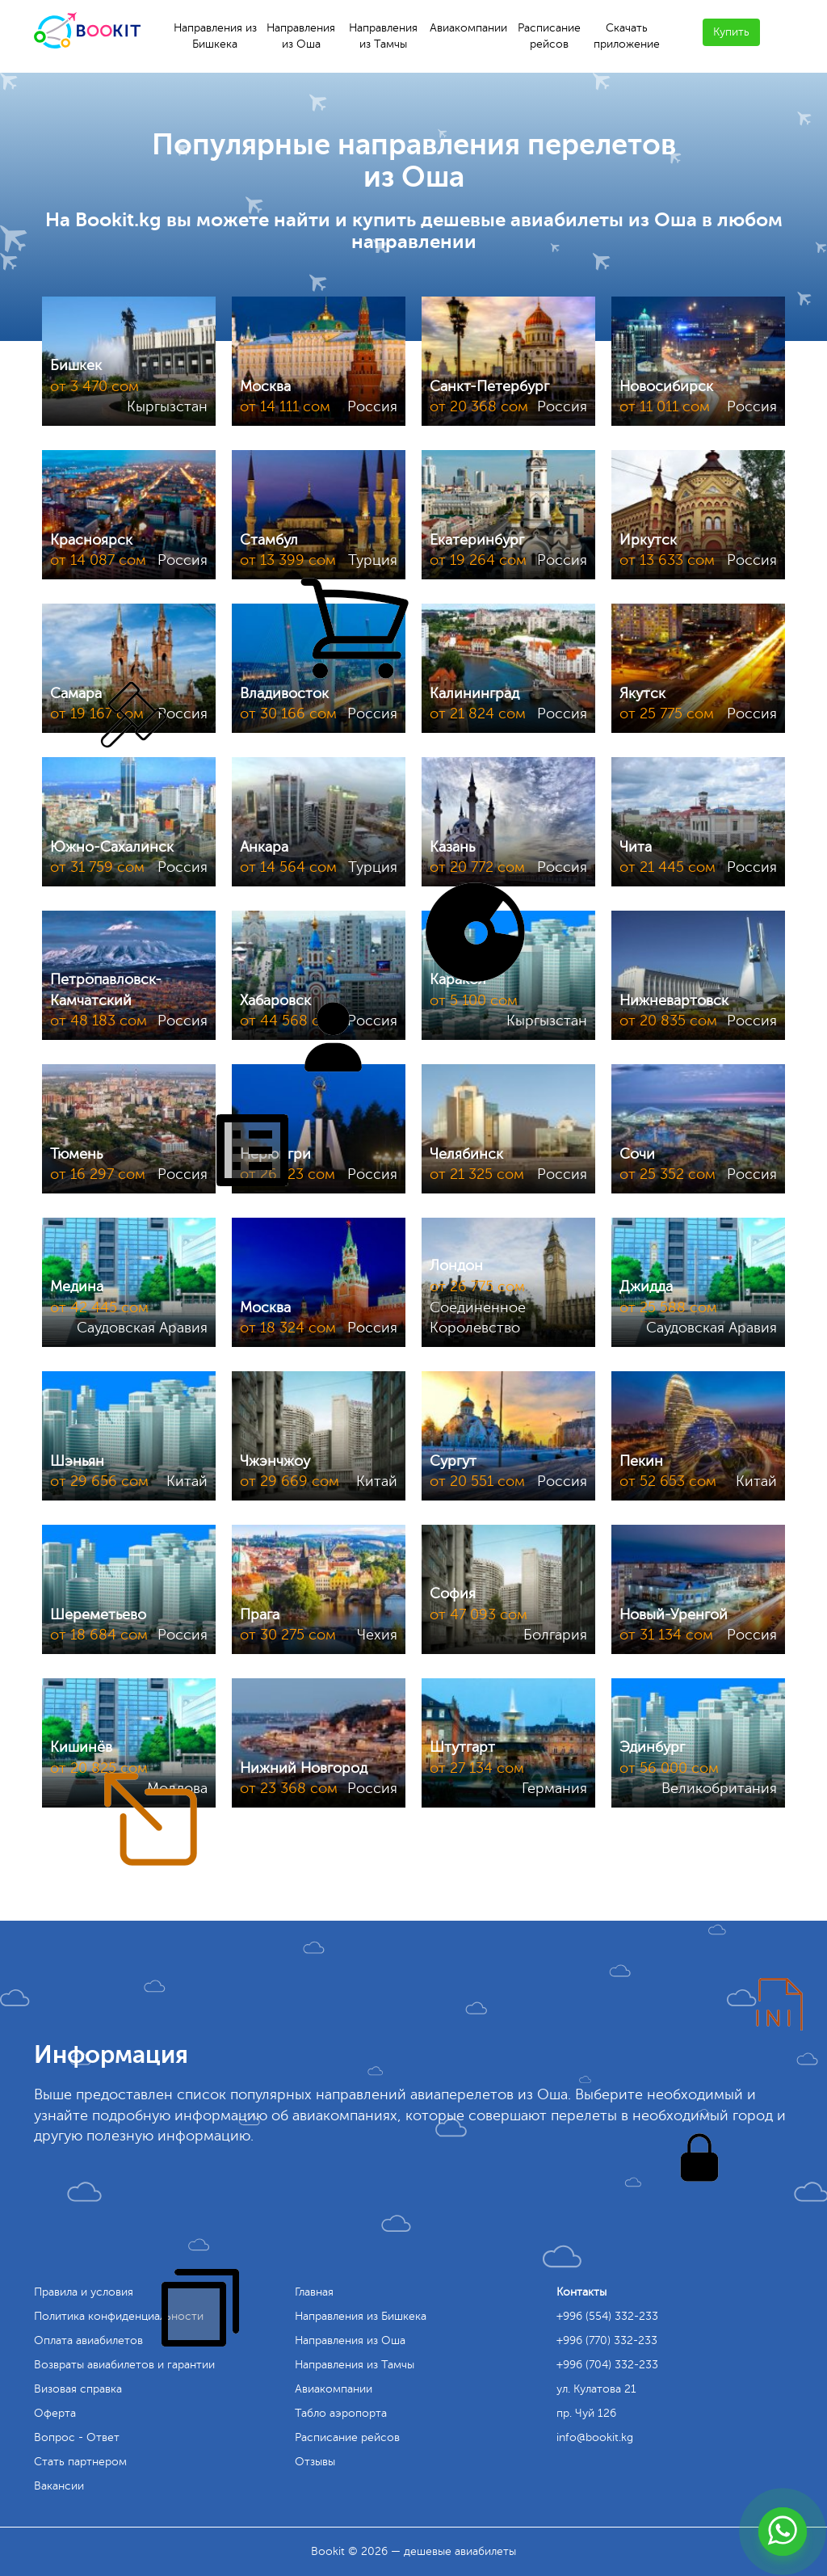  I want to click on indicates a locked or secured item, so click(699, 2157).